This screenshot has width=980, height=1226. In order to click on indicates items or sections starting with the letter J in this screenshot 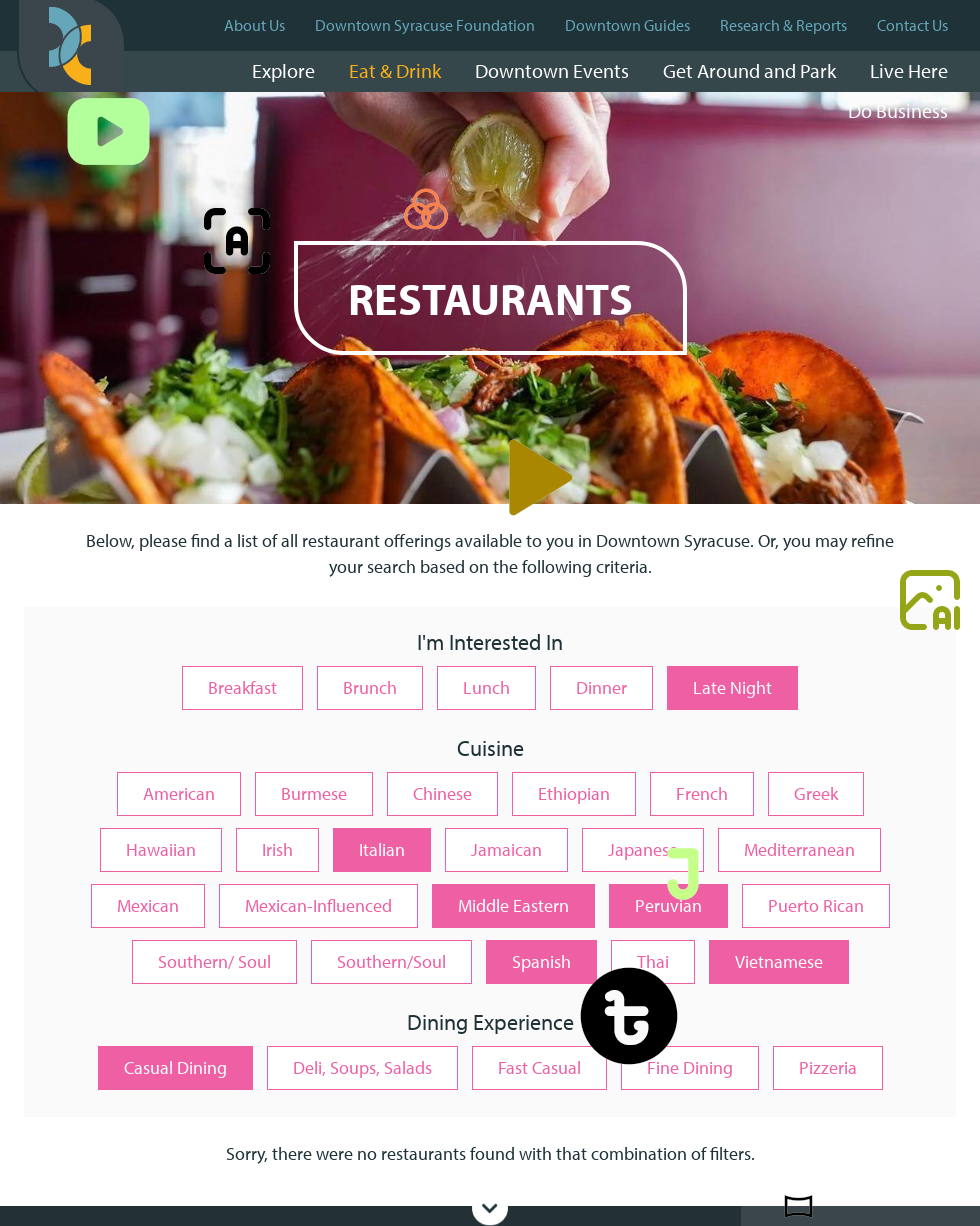, I will do `click(683, 874)`.